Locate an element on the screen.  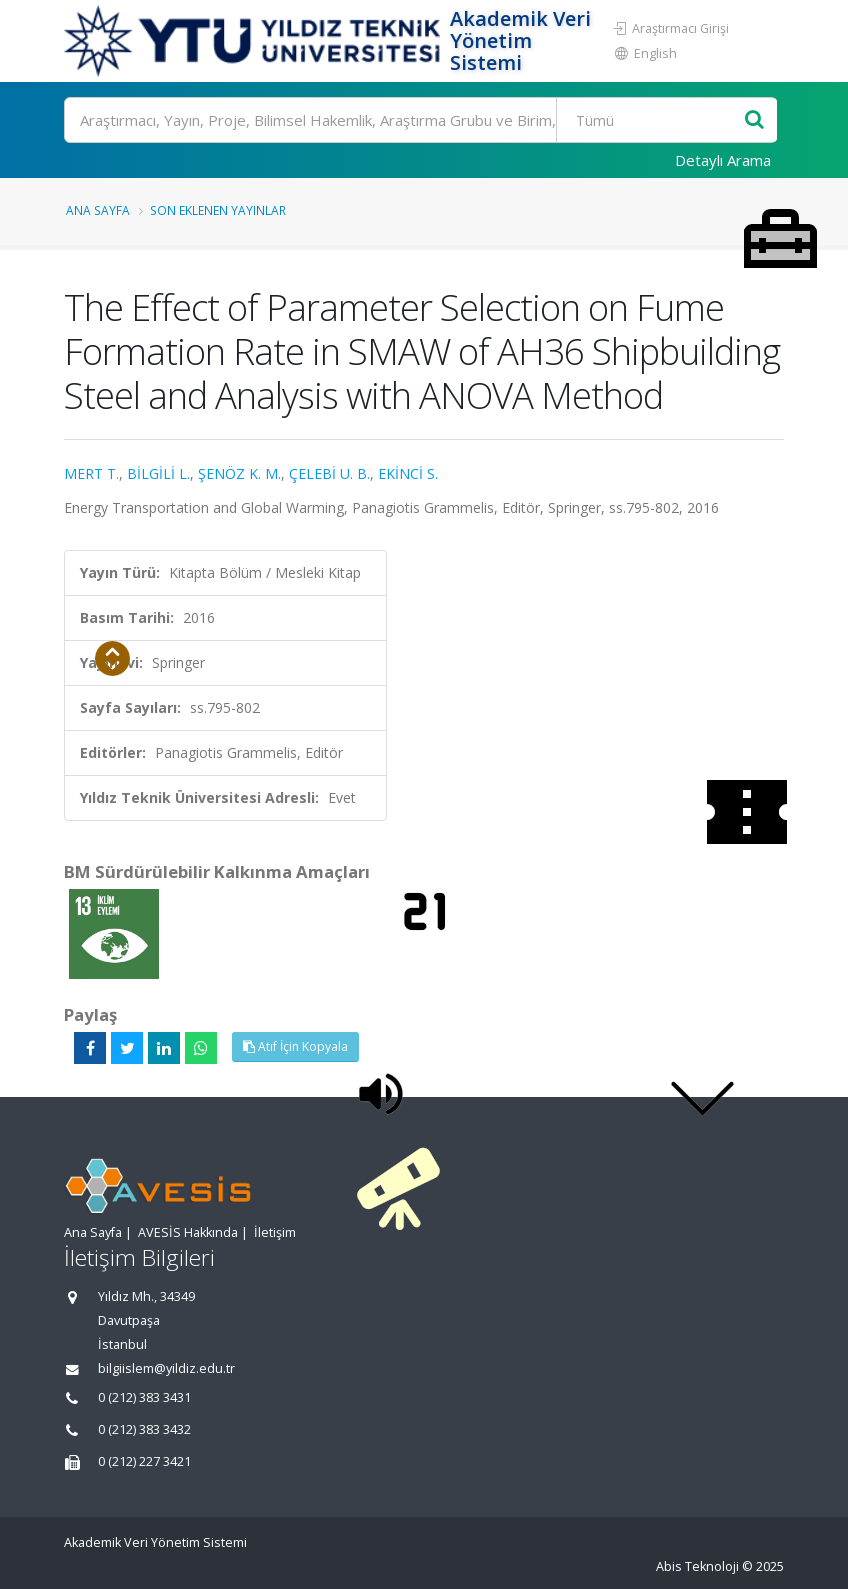
expand or collapse a section is located at coordinates (112, 658).